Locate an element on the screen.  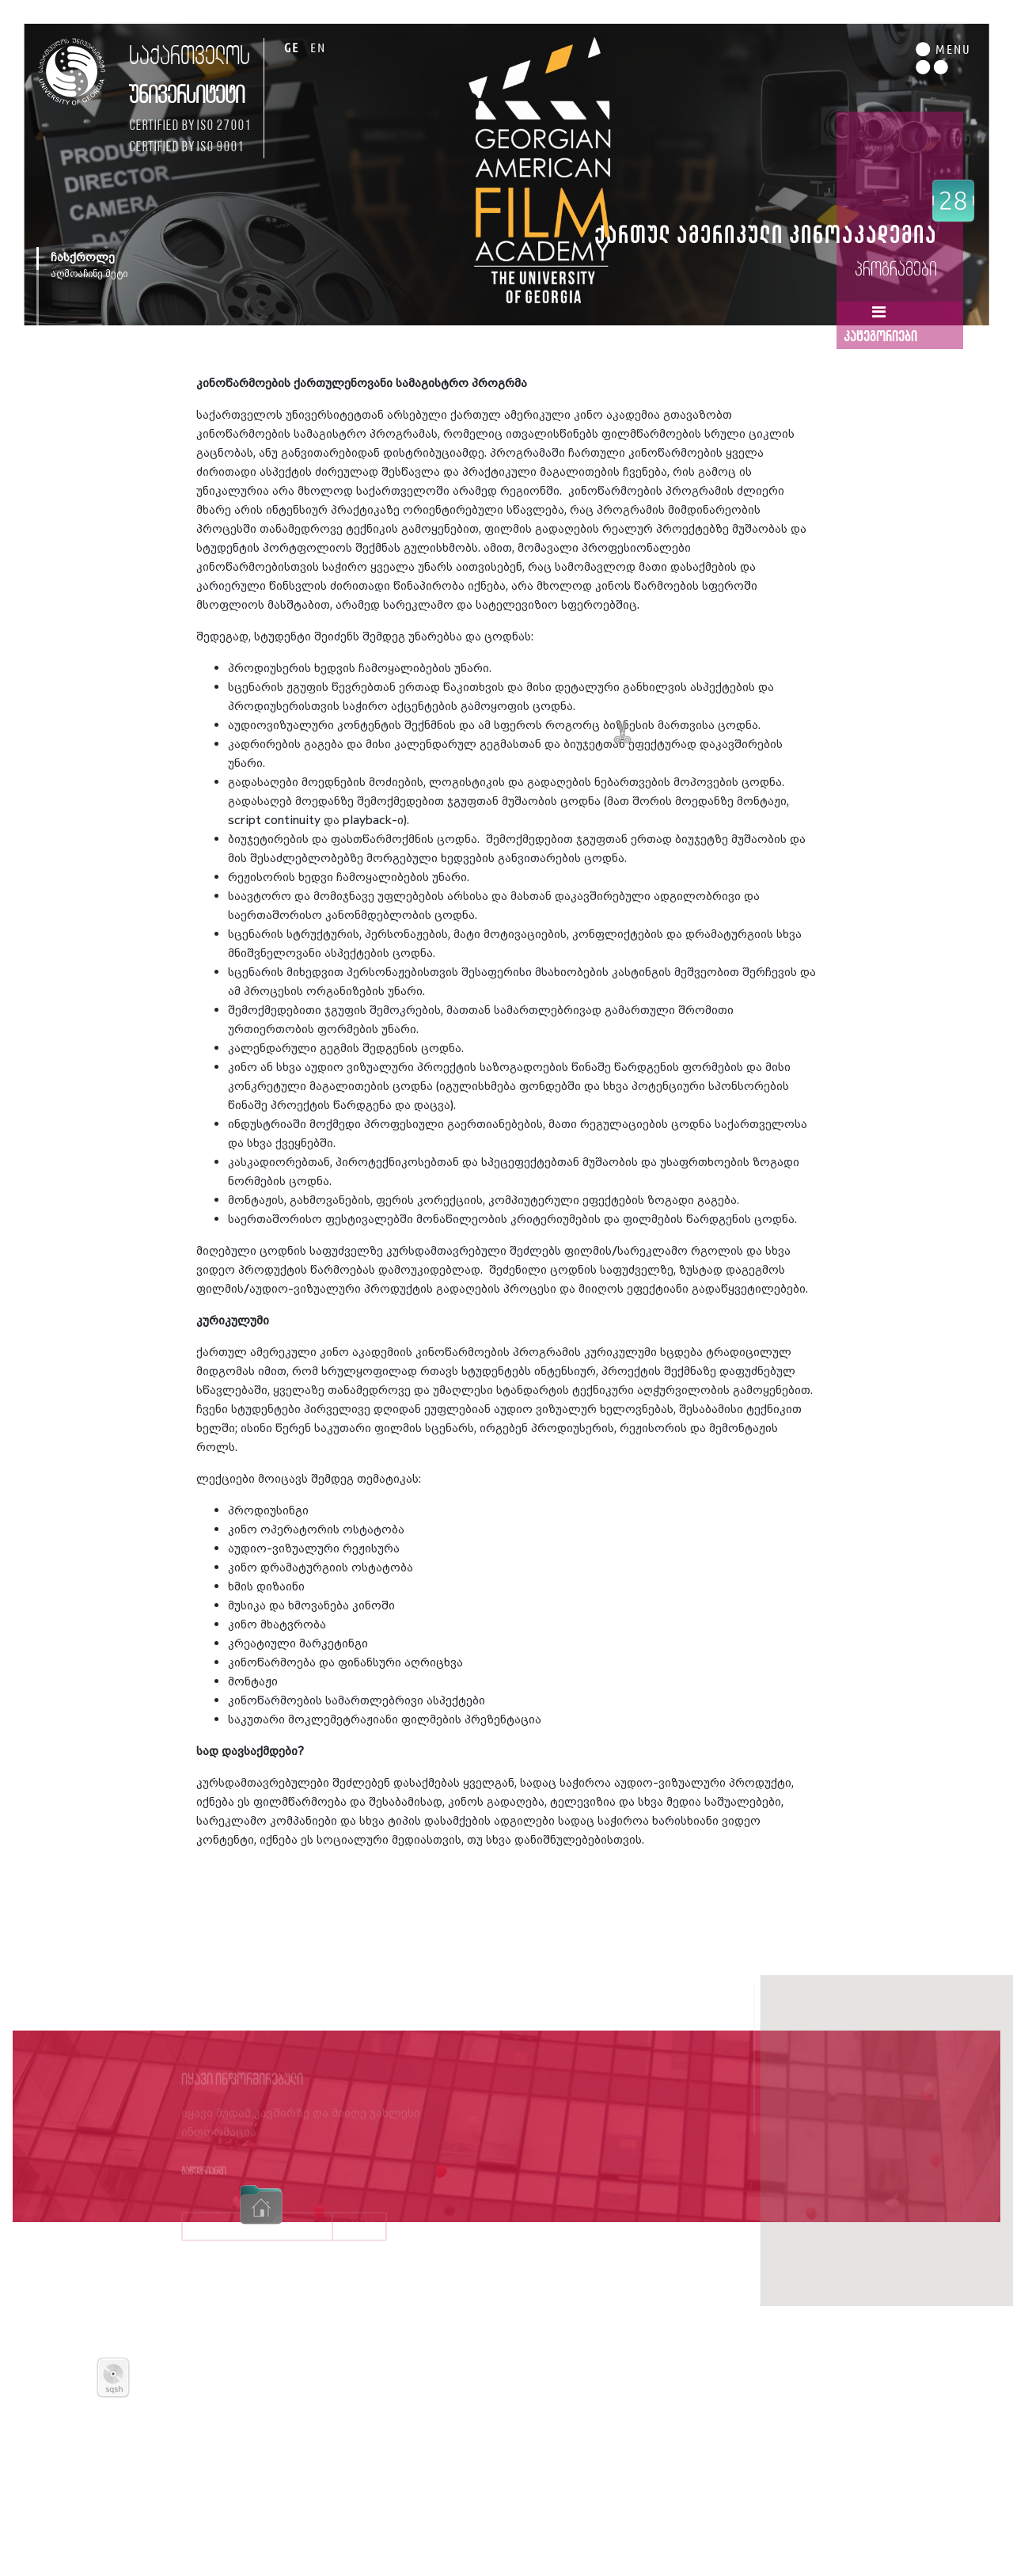
access your home folder or personal files is located at coordinates (261, 2205).